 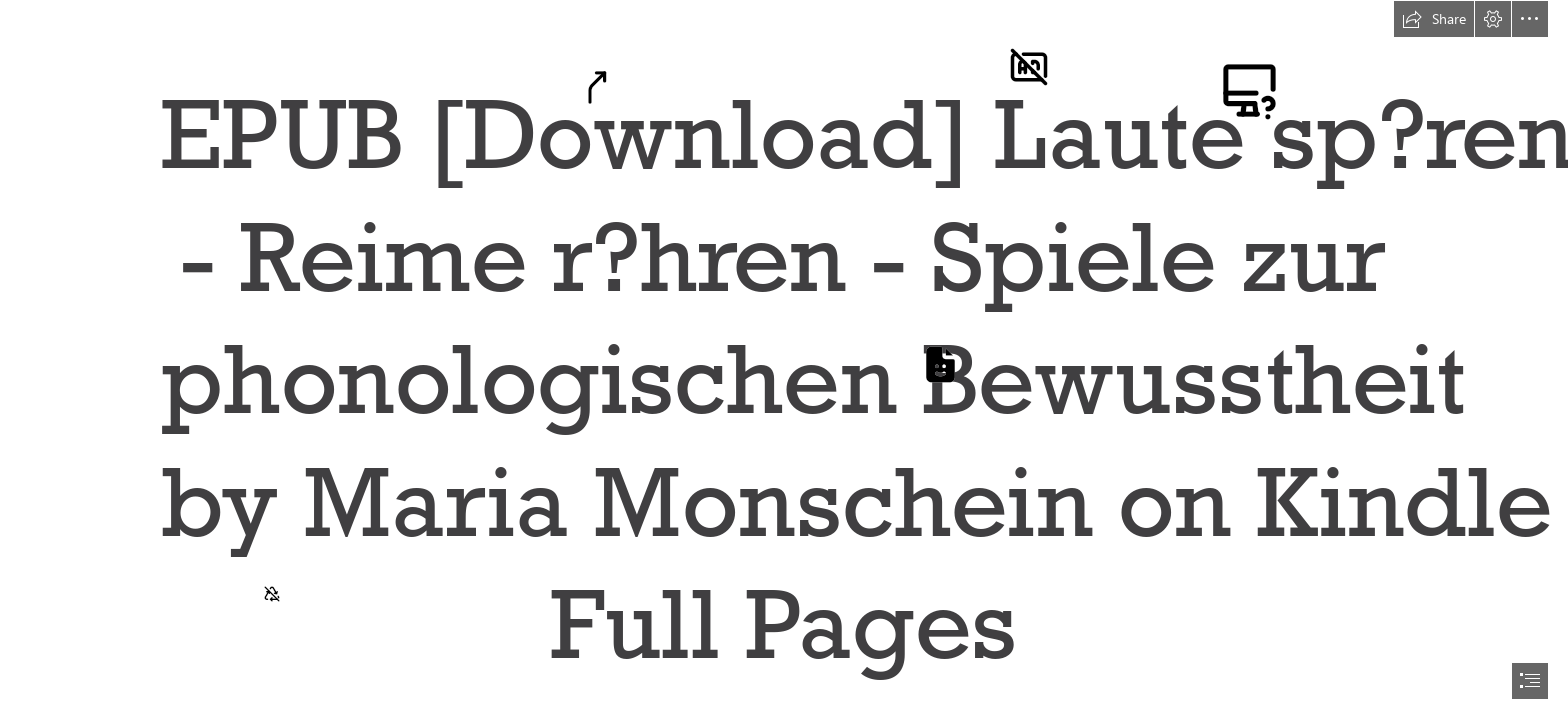 I want to click on get help or support for your desktop device, so click(x=1249, y=90).